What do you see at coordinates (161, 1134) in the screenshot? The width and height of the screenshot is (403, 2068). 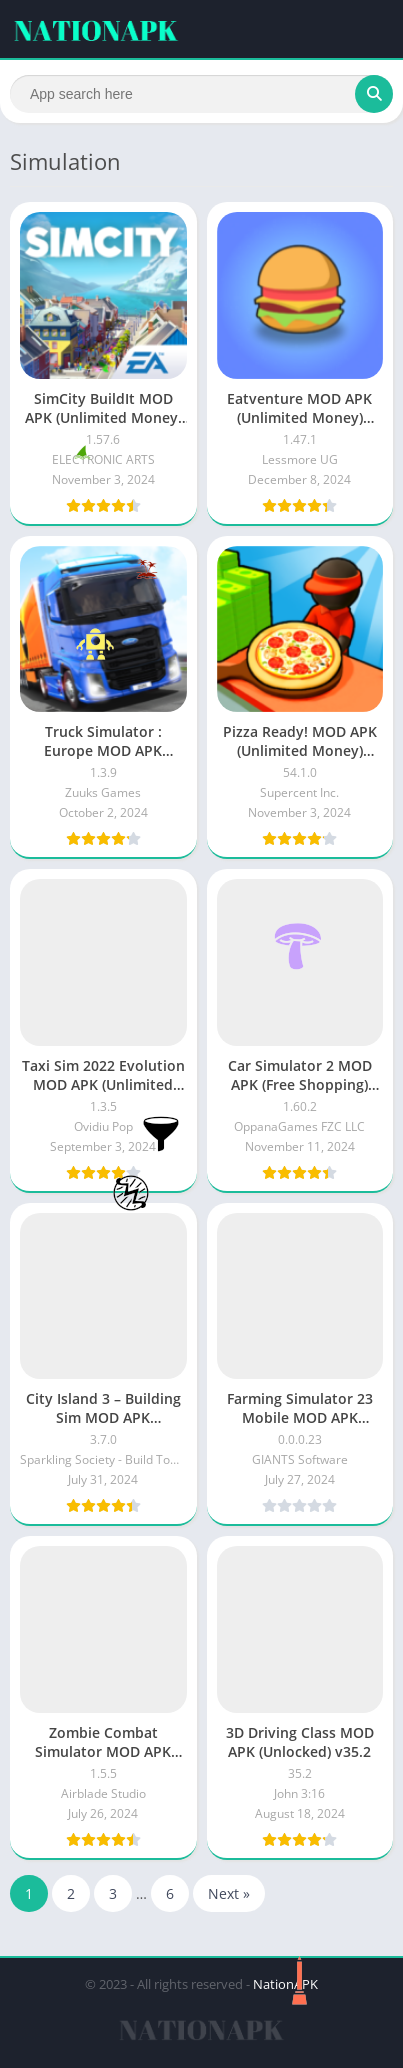 I see `filter or sort content` at bounding box center [161, 1134].